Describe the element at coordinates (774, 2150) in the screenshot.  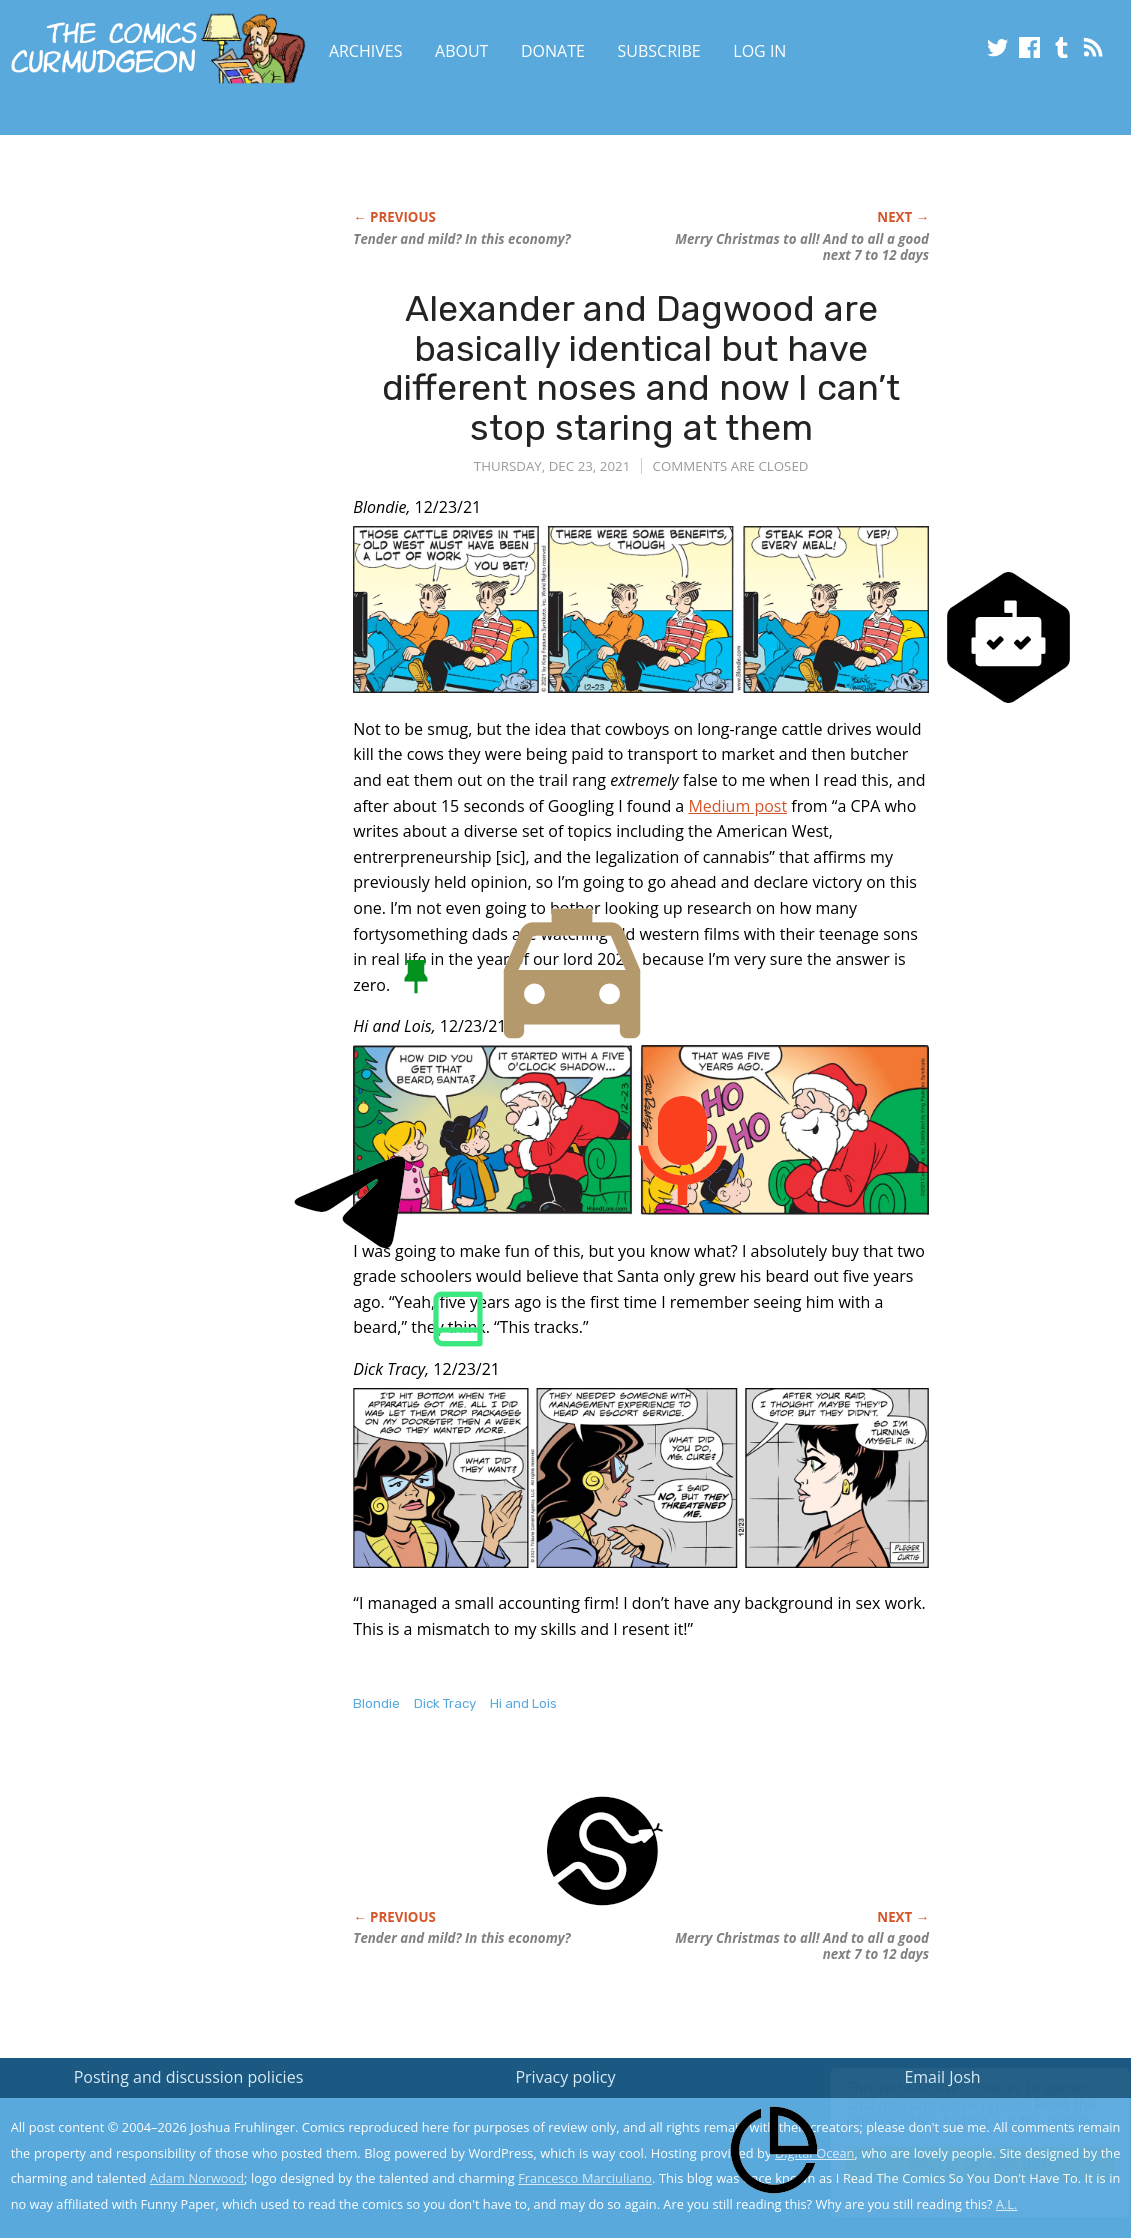
I see `view analytics or statistics` at that location.